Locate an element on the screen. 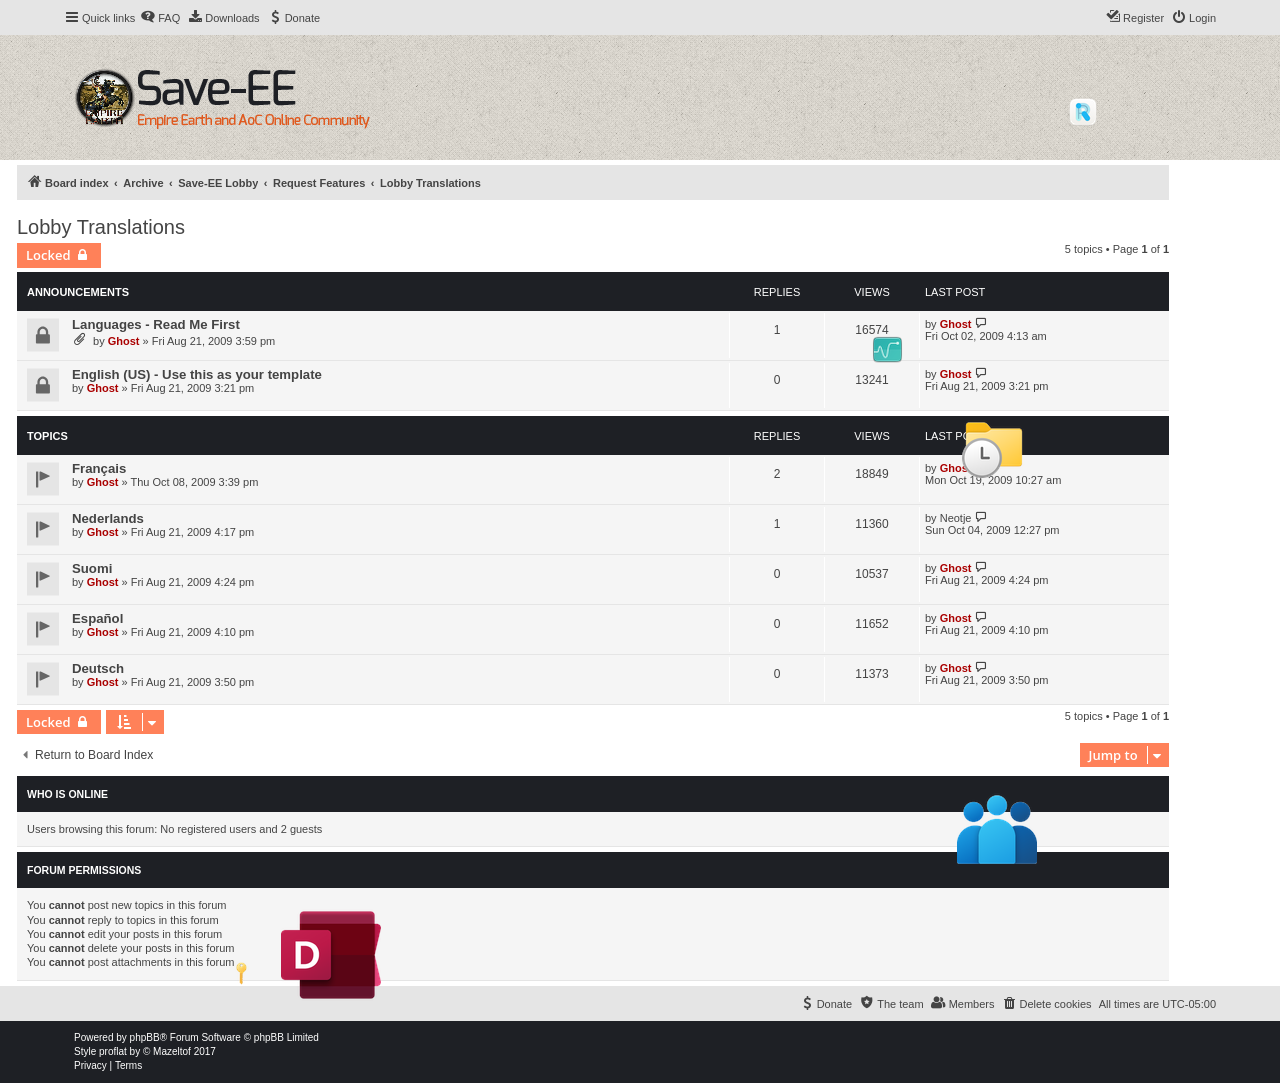  access security or password settings is located at coordinates (241, 973).